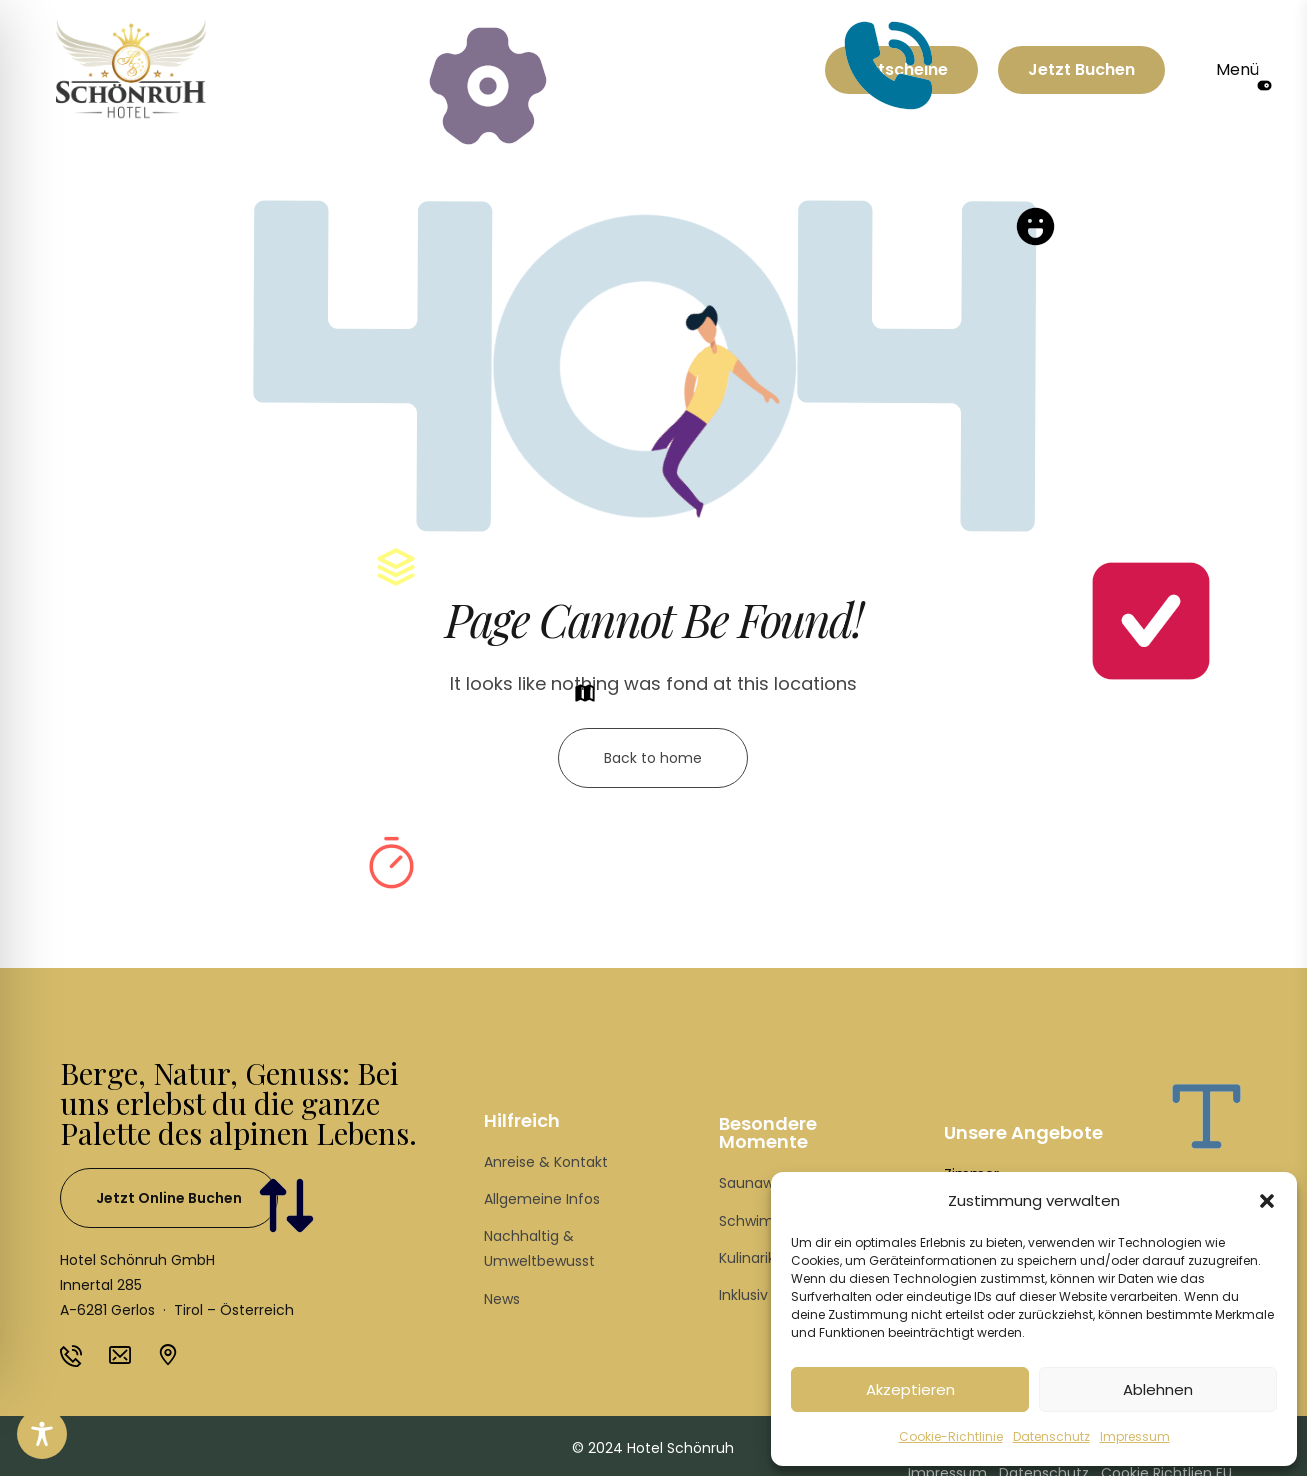  What do you see at coordinates (585, 693) in the screenshot?
I see `open map view` at bounding box center [585, 693].